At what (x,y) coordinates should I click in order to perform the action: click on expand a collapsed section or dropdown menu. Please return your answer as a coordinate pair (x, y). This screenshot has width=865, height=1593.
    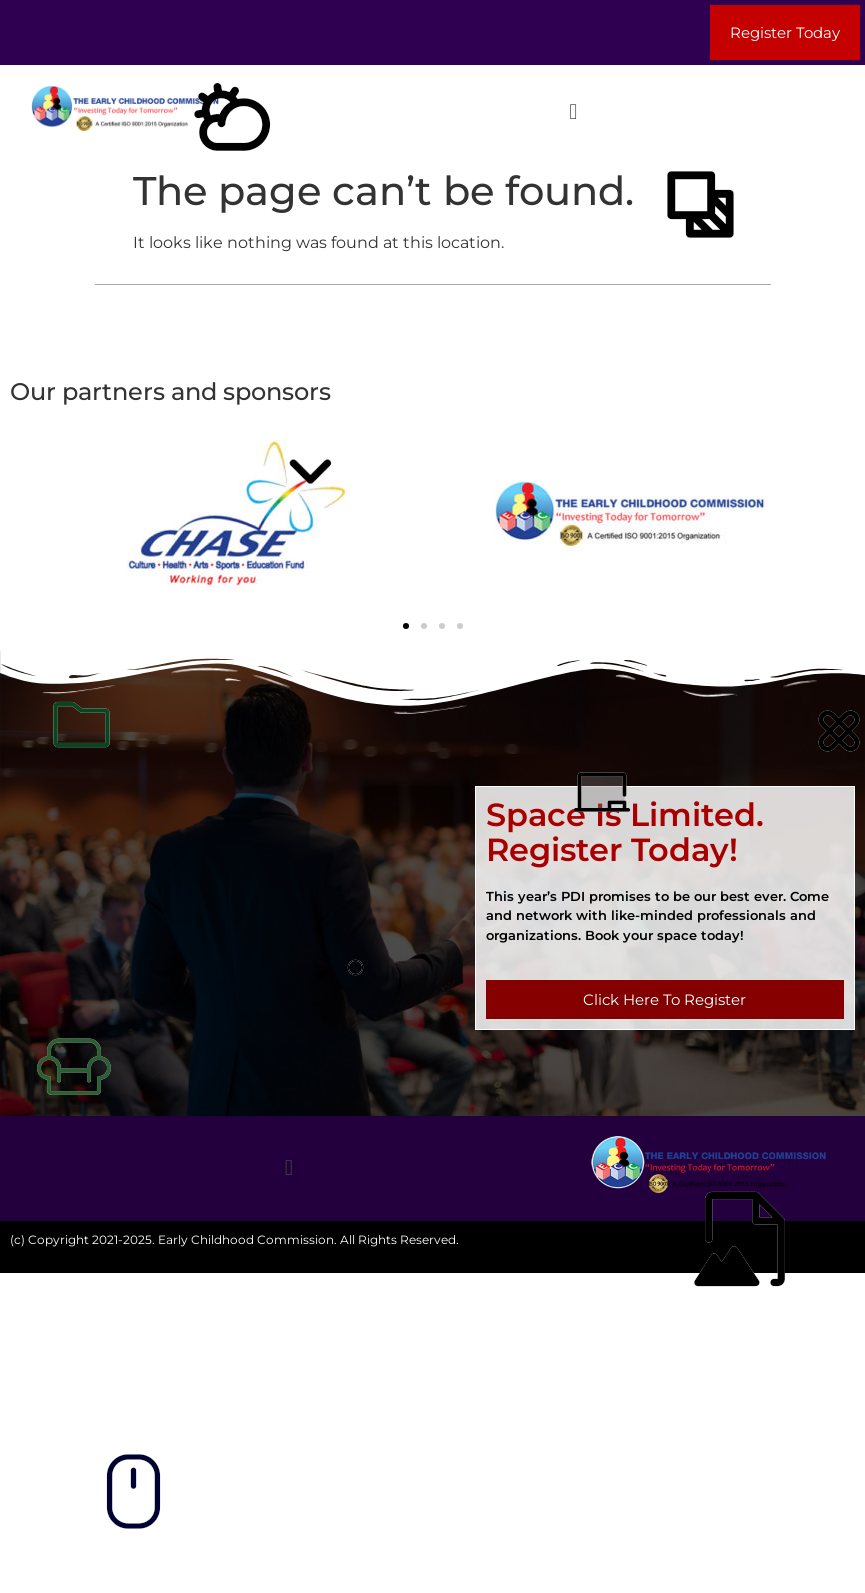
    Looking at the image, I should click on (310, 470).